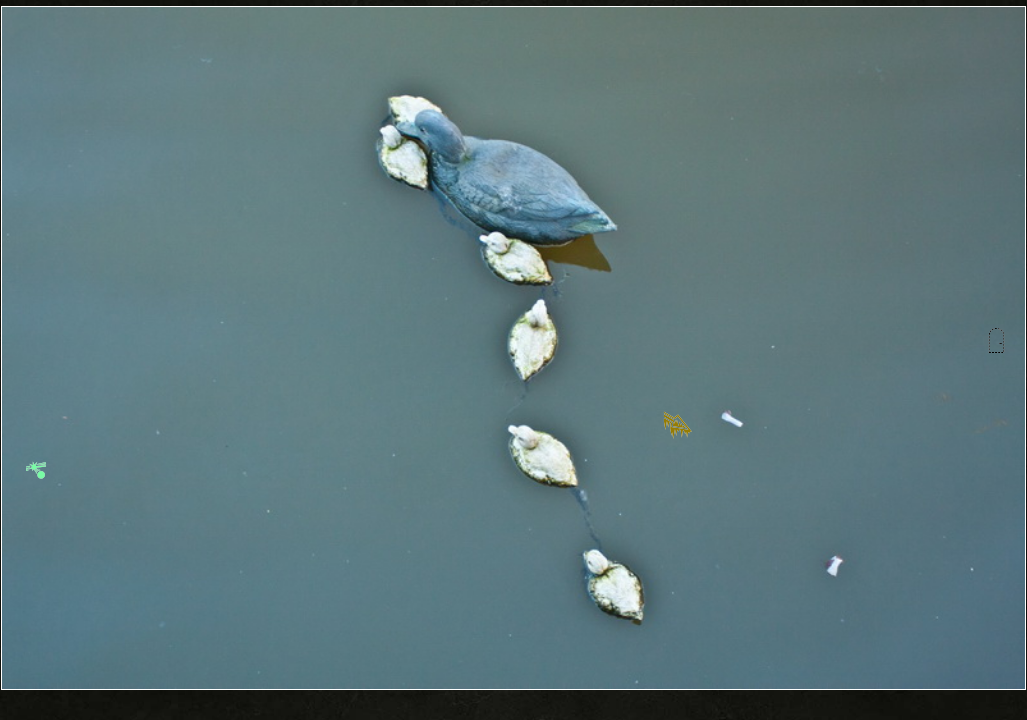 Image resolution: width=1027 pixels, height=720 pixels. What do you see at coordinates (996, 340) in the screenshot?
I see `discover a hidden passage or secret area` at bounding box center [996, 340].